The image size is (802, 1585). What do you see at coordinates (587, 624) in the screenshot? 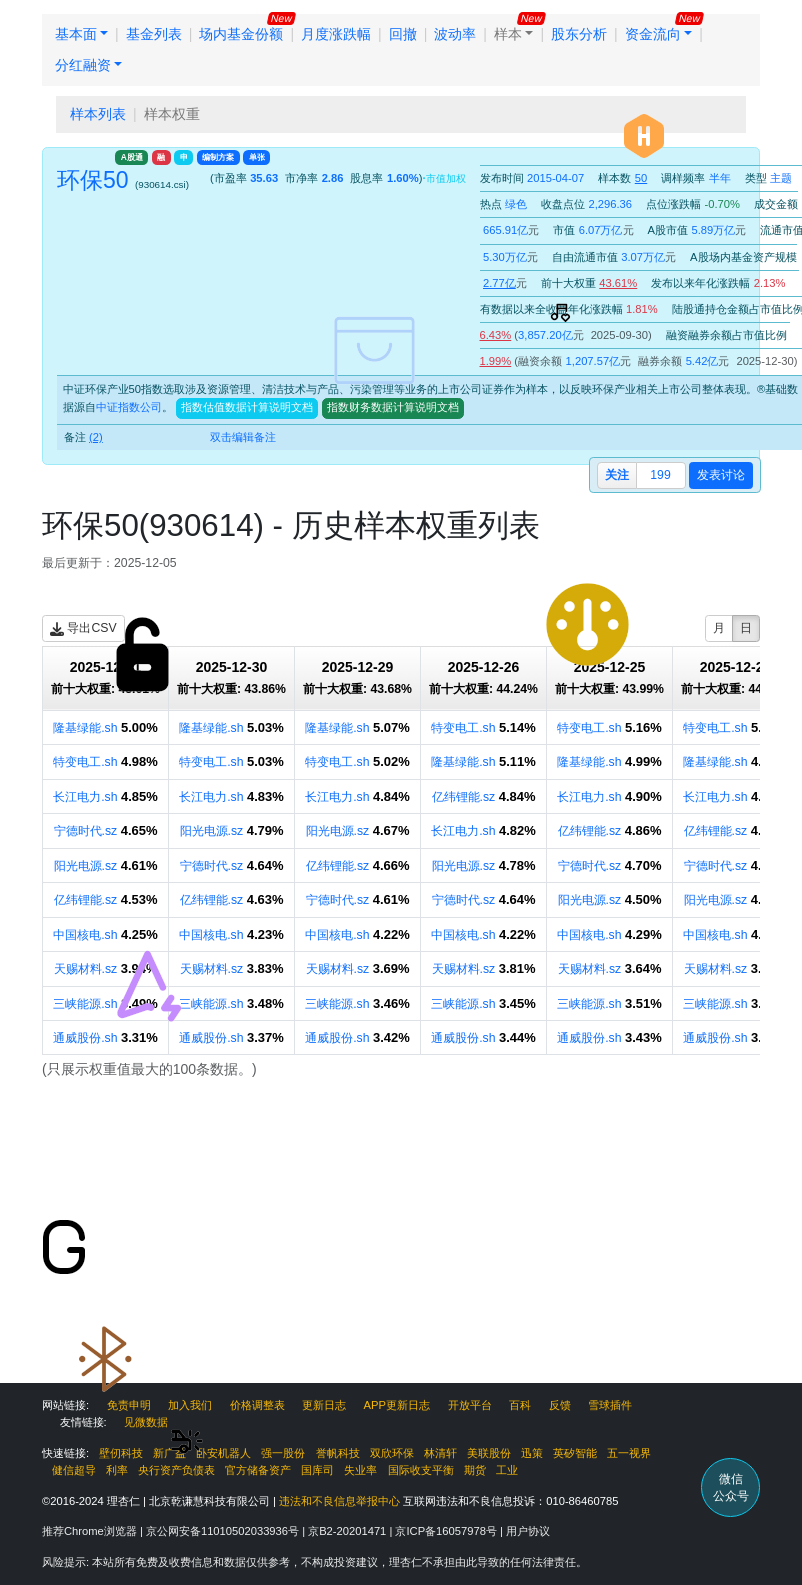
I see `view performance metrics or system speed` at bounding box center [587, 624].